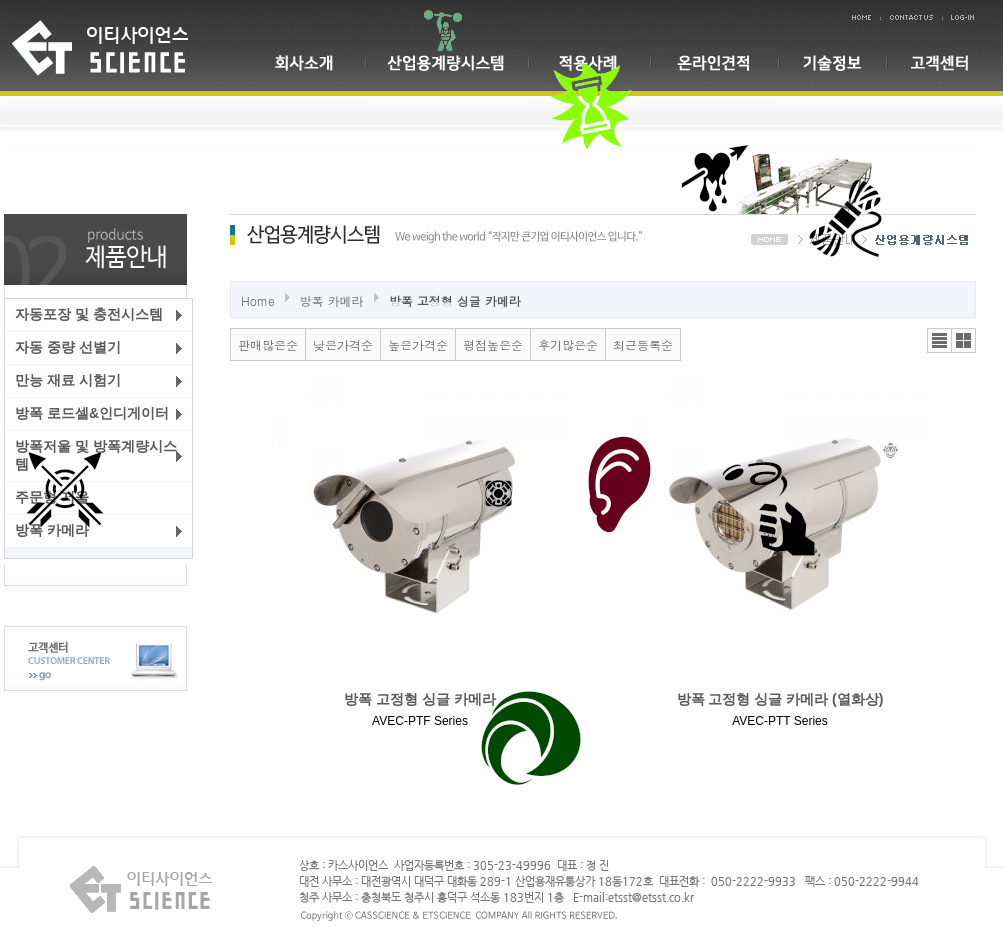 This screenshot has height=942, width=1003. I want to click on add extra time or extend a timer, so click(591, 106).